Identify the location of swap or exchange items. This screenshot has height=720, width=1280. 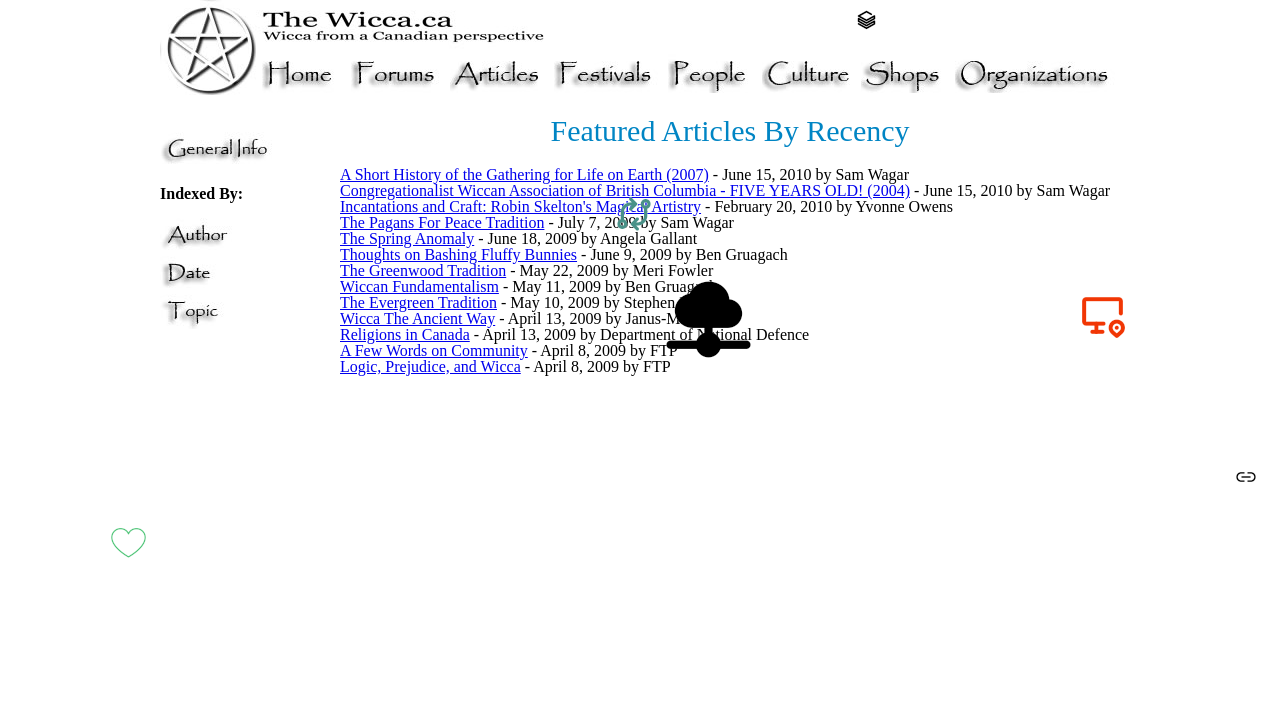
(634, 214).